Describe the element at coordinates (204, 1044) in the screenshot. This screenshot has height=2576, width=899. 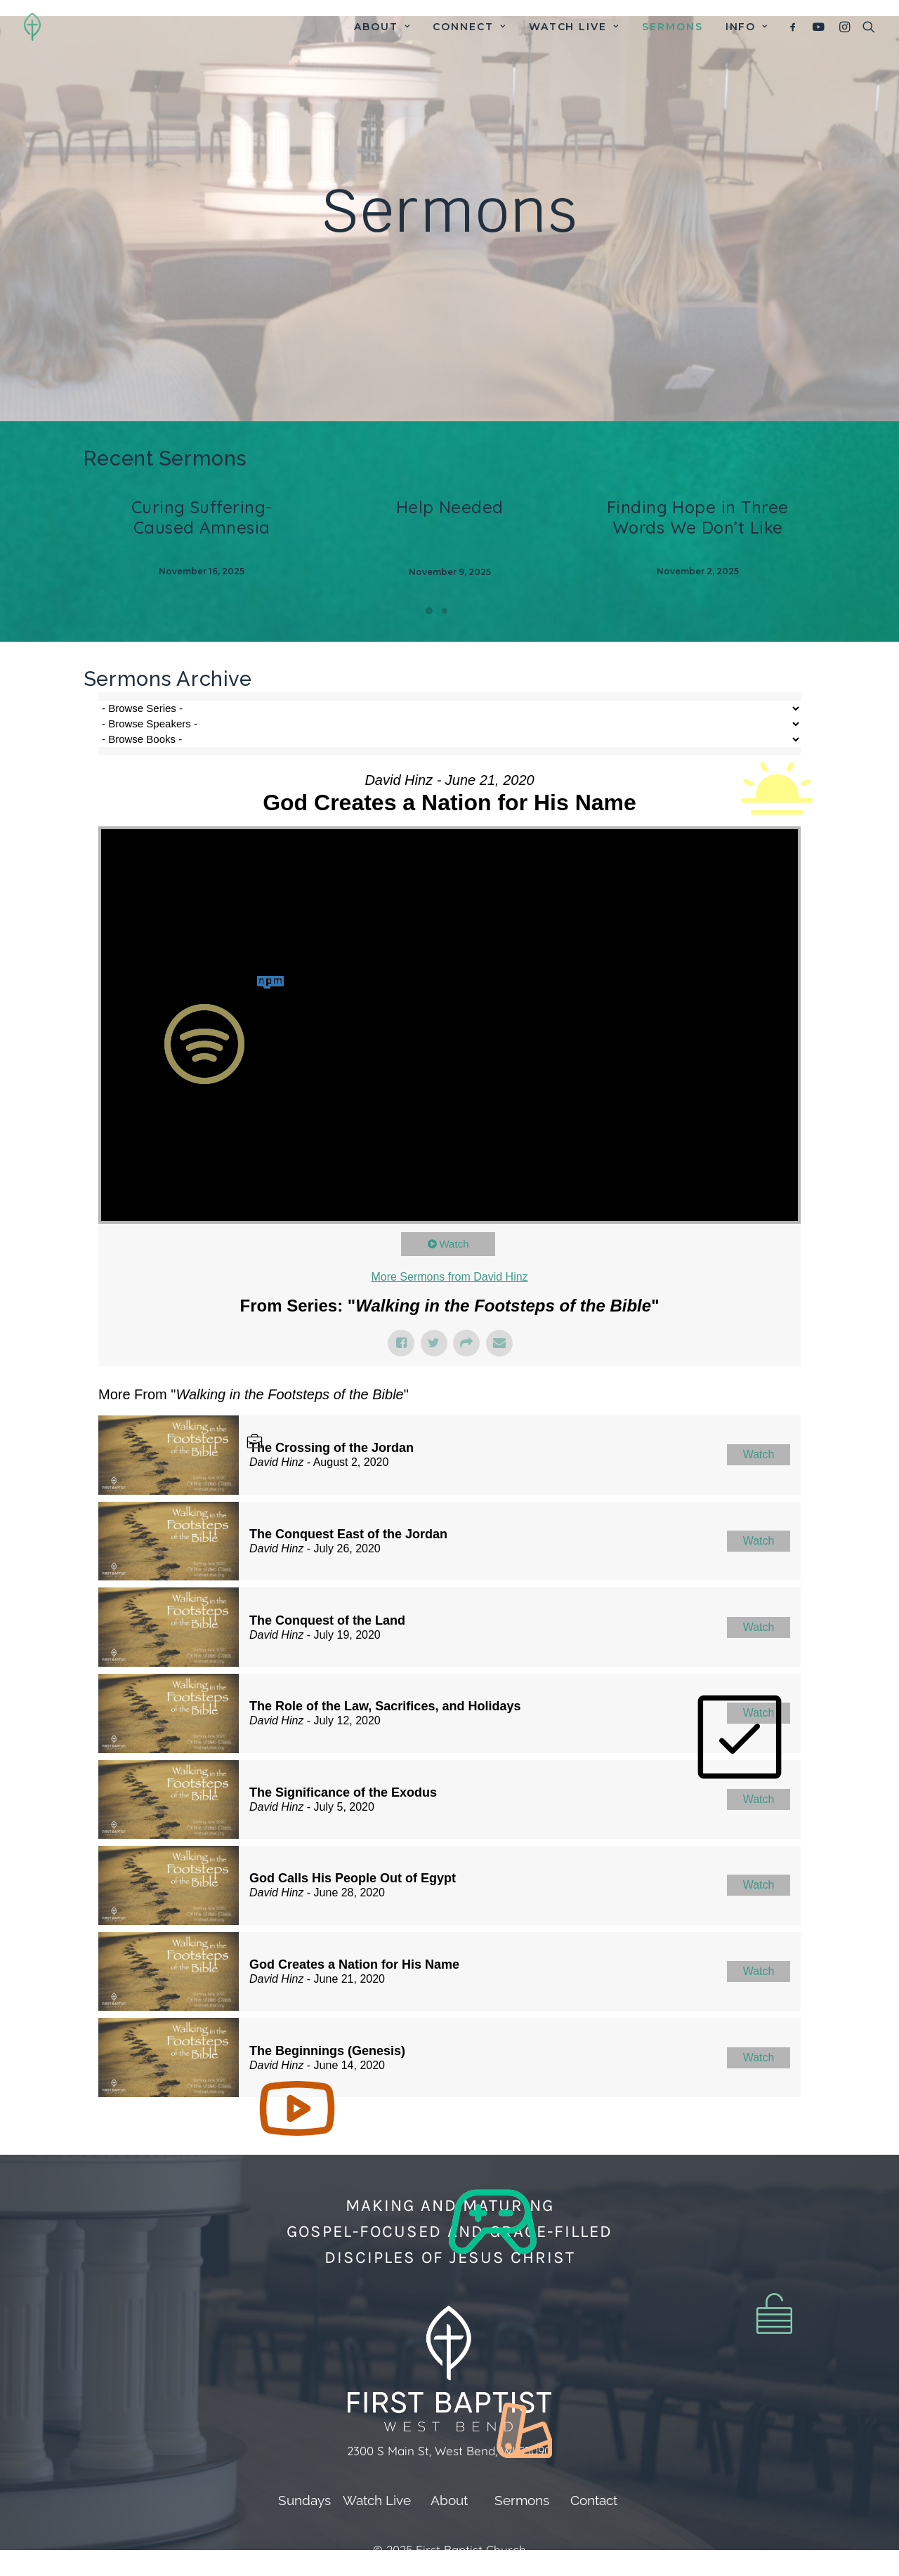
I see `open Spotify` at that location.